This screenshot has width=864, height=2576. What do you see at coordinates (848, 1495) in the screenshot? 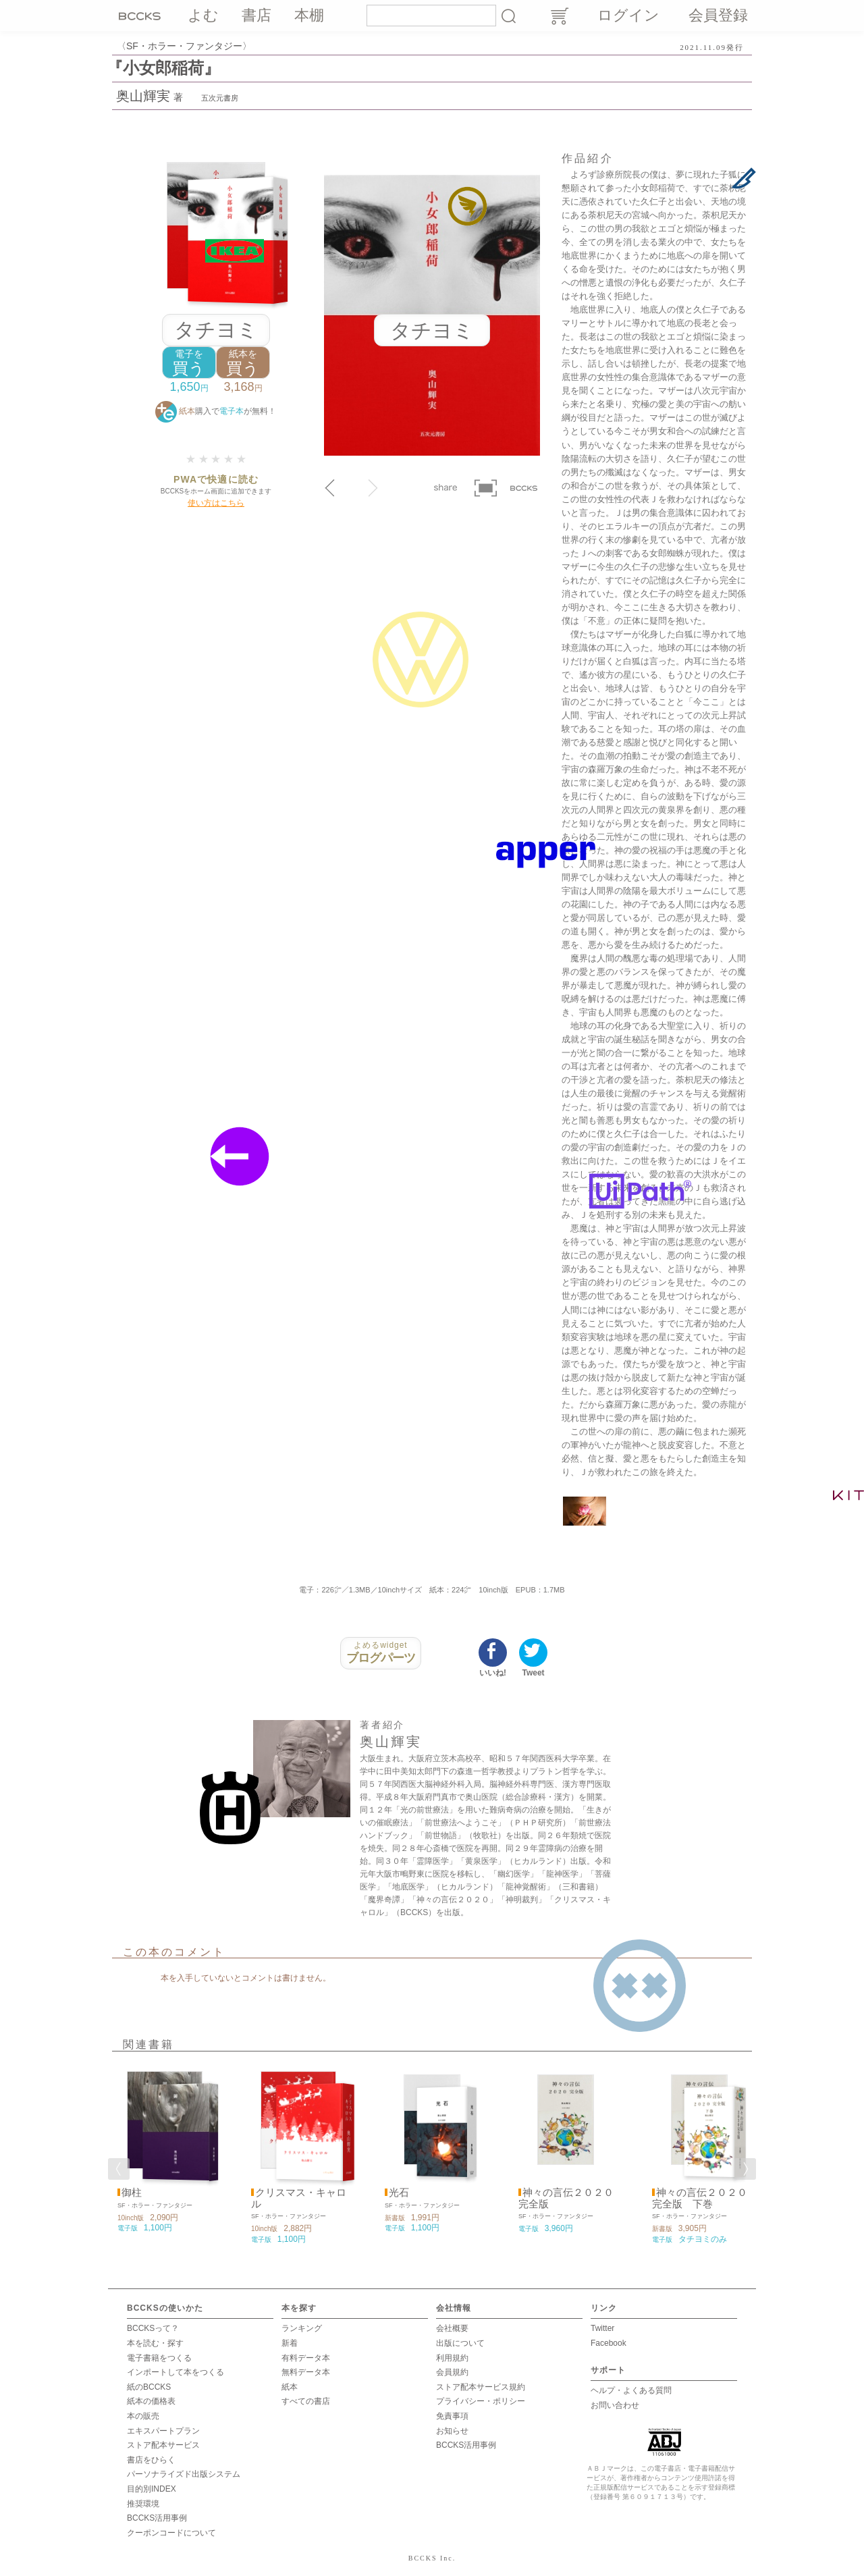
I see `kit email marketing platform logo` at bounding box center [848, 1495].